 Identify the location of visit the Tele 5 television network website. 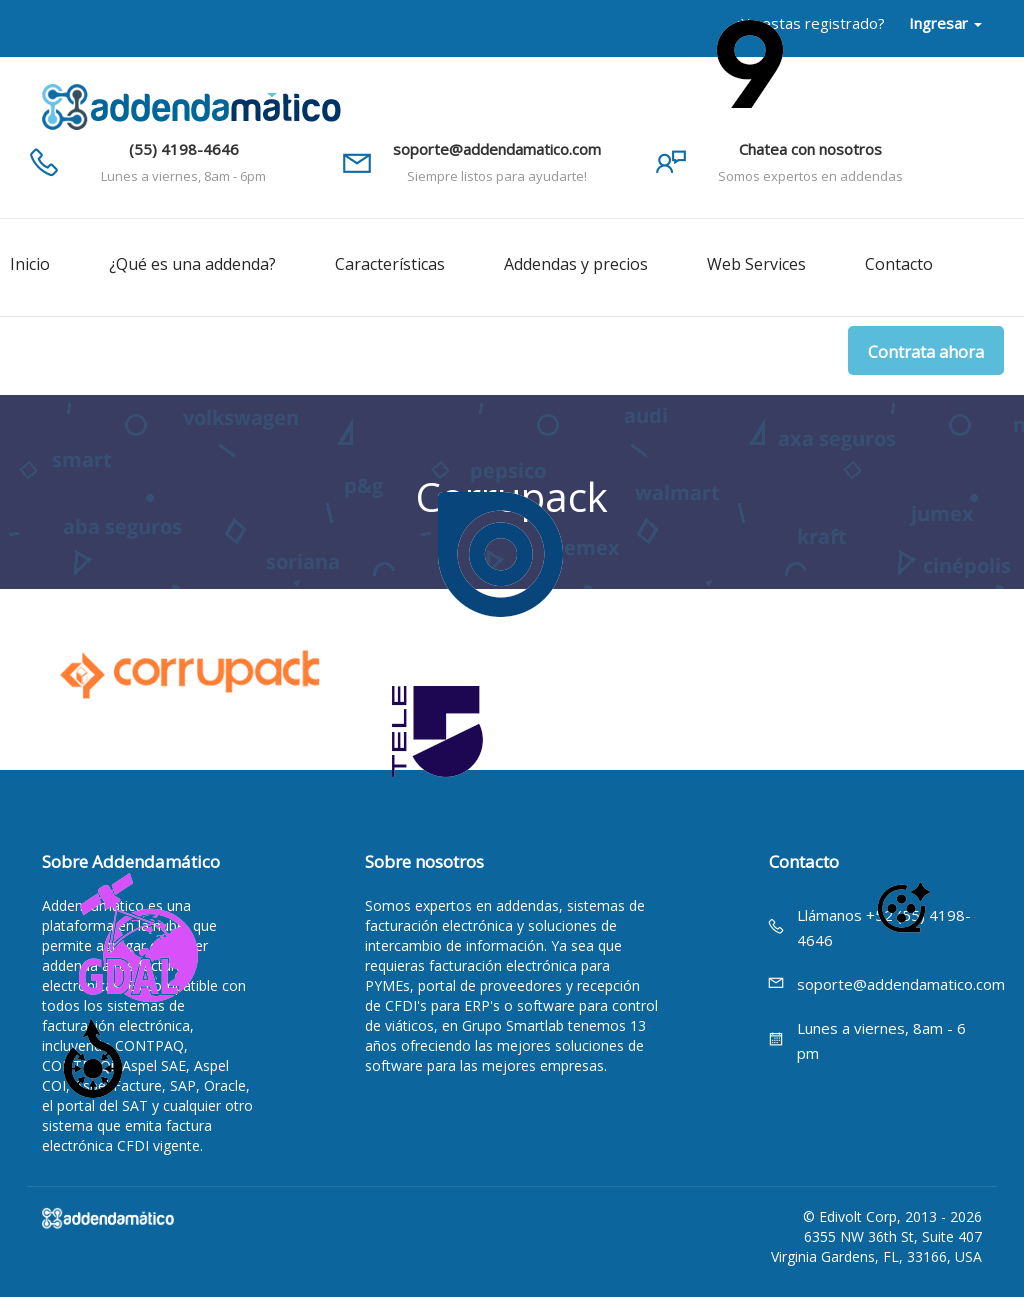
(437, 731).